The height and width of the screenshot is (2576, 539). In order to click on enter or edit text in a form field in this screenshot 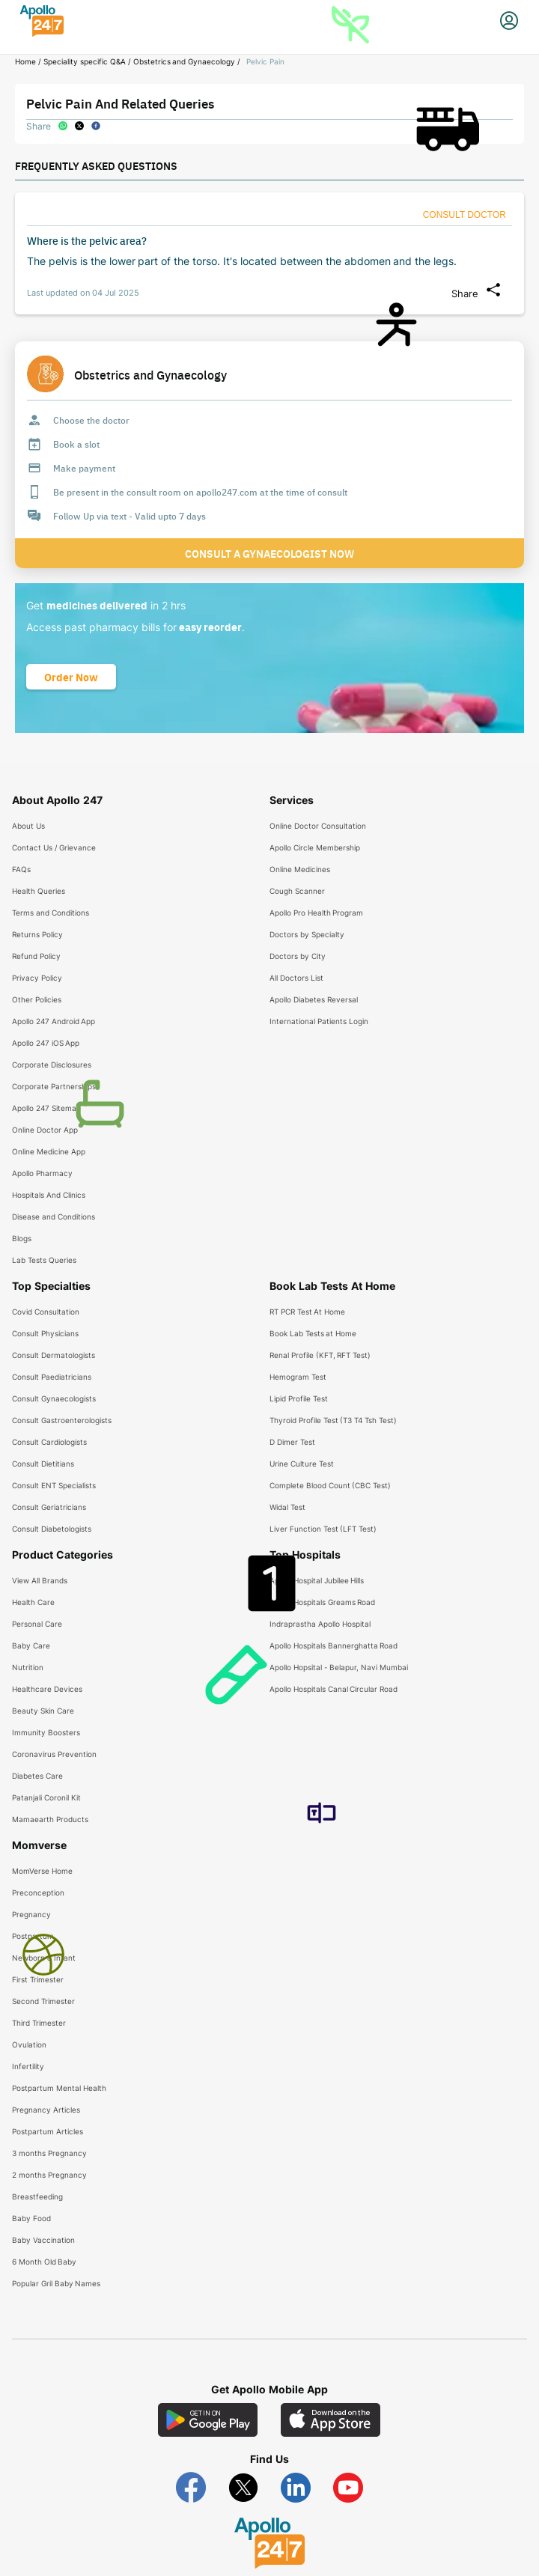, I will do `click(321, 1812)`.